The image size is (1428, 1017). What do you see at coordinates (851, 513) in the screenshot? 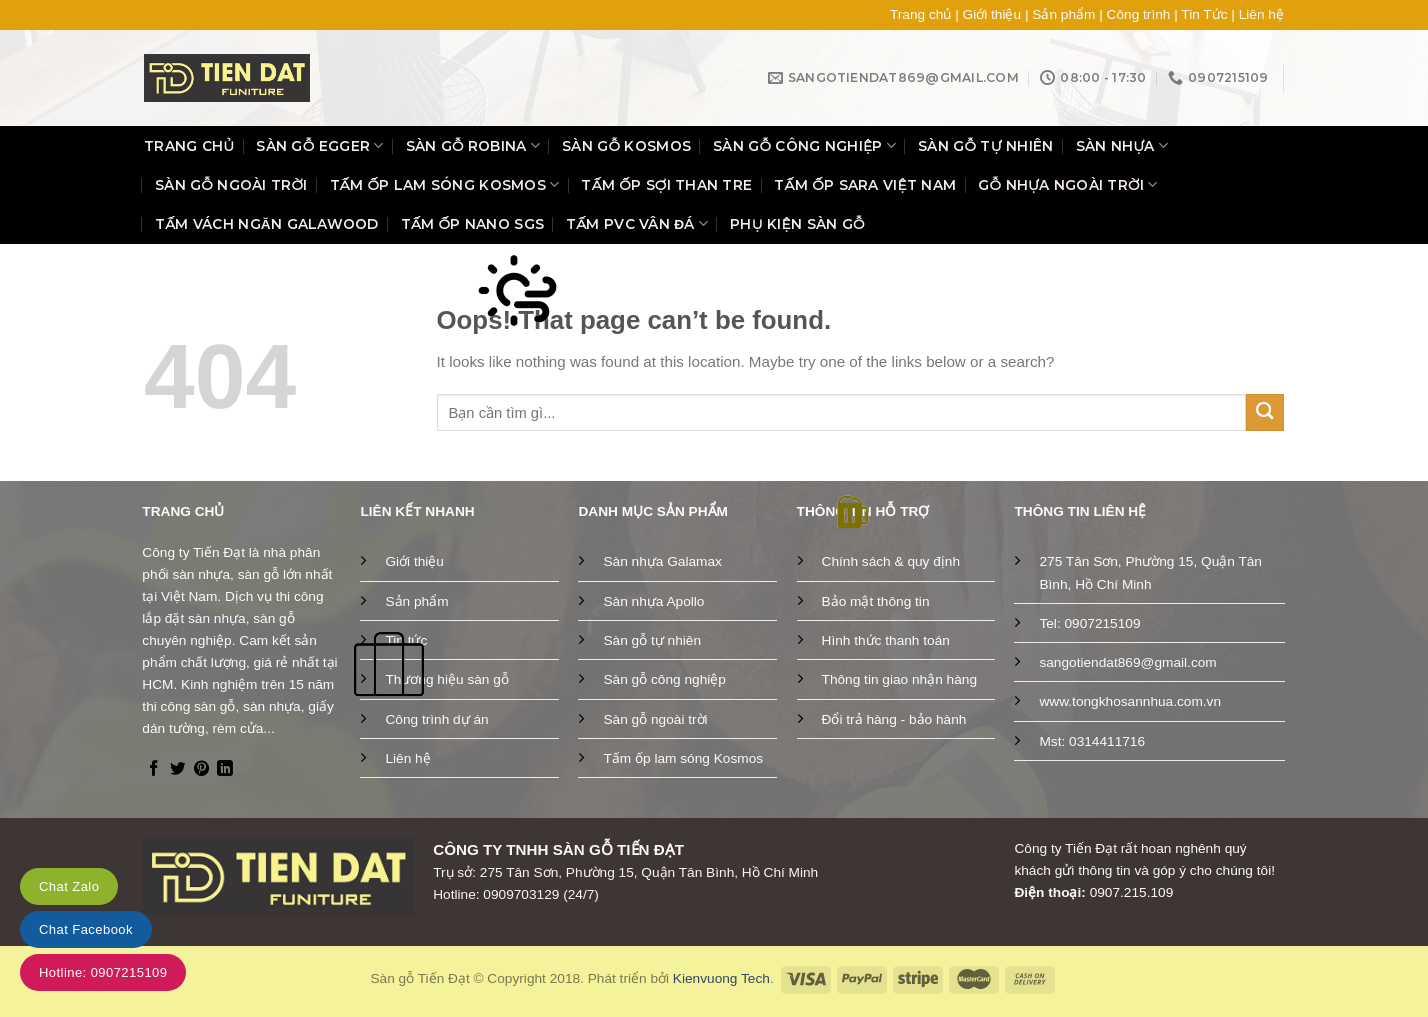
I see `access bar or brewery locations` at bounding box center [851, 513].